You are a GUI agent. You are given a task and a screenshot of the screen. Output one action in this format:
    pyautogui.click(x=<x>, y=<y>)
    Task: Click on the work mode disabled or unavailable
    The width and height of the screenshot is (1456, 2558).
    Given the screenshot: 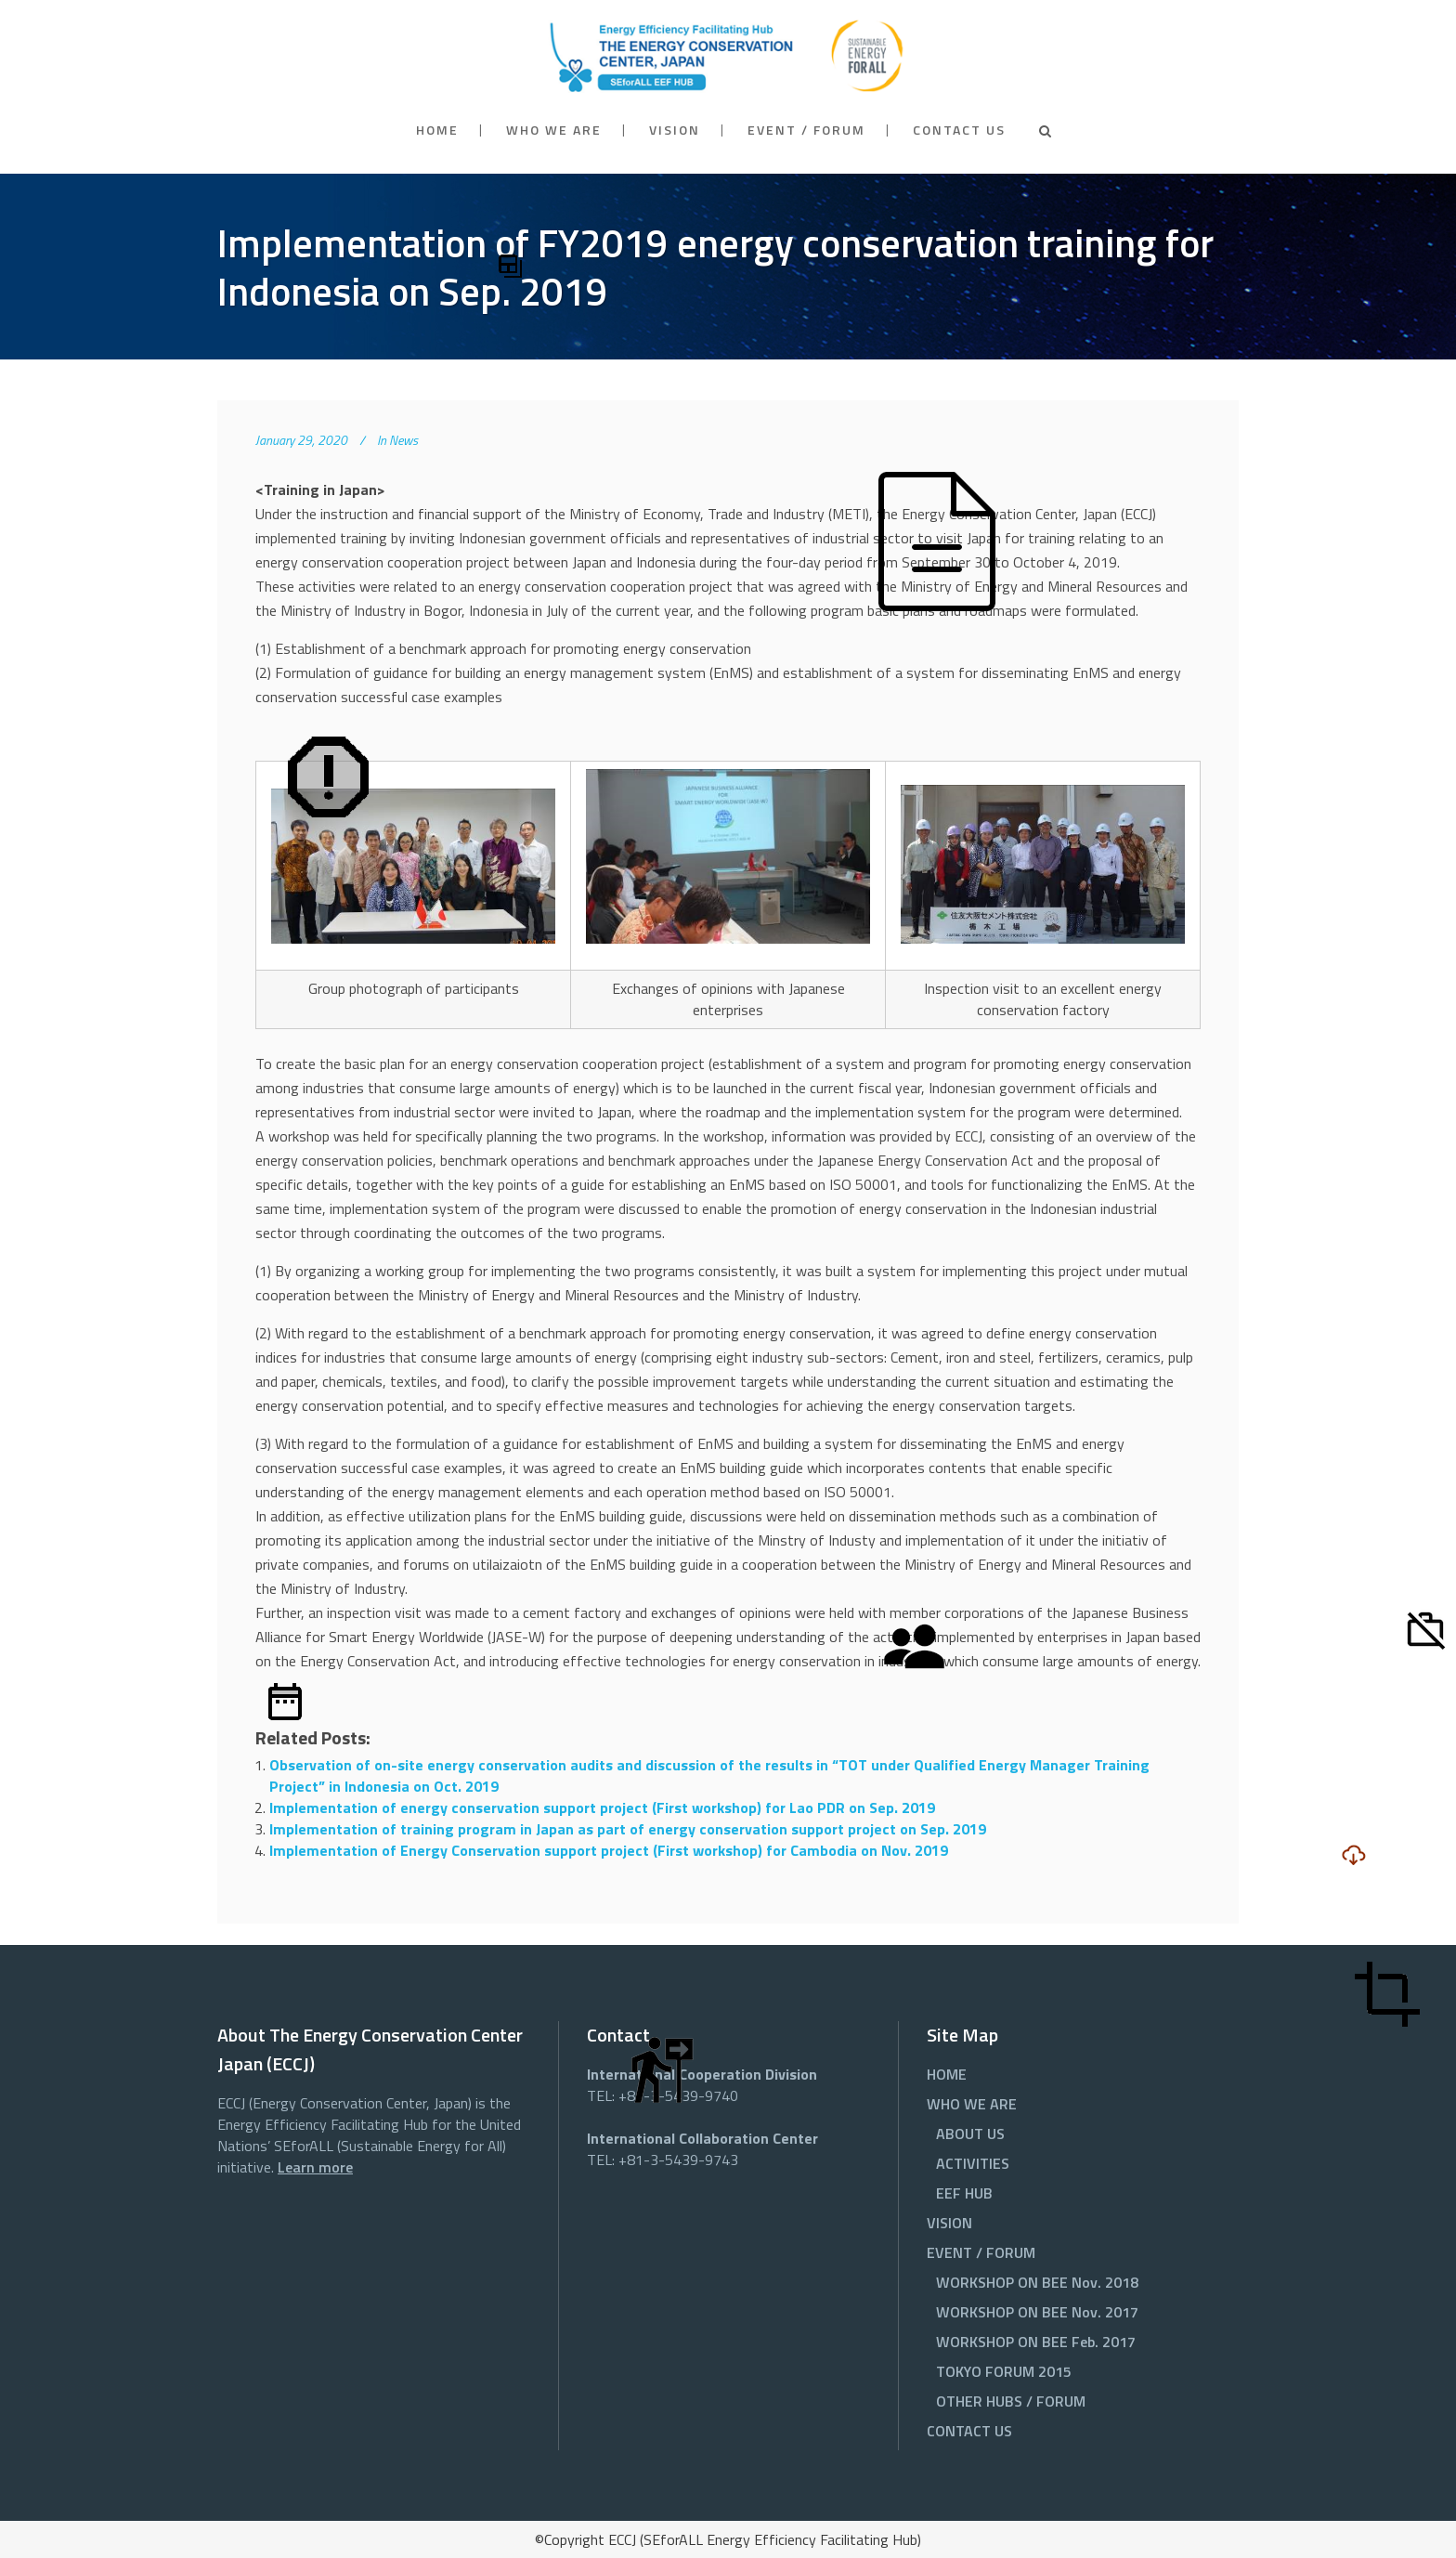 What is the action you would take?
    pyautogui.click(x=1425, y=1630)
    